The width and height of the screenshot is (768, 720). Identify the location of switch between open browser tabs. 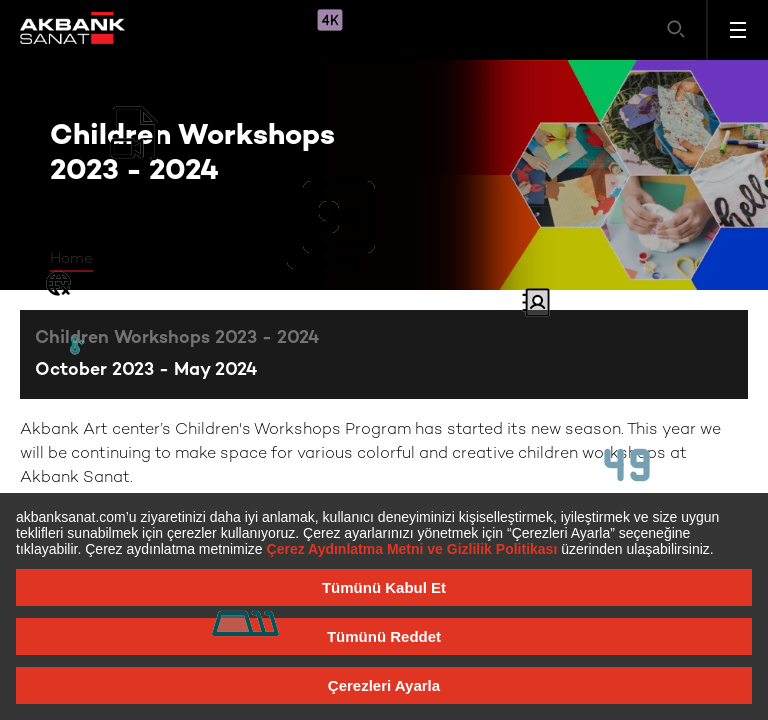
(245, 623).